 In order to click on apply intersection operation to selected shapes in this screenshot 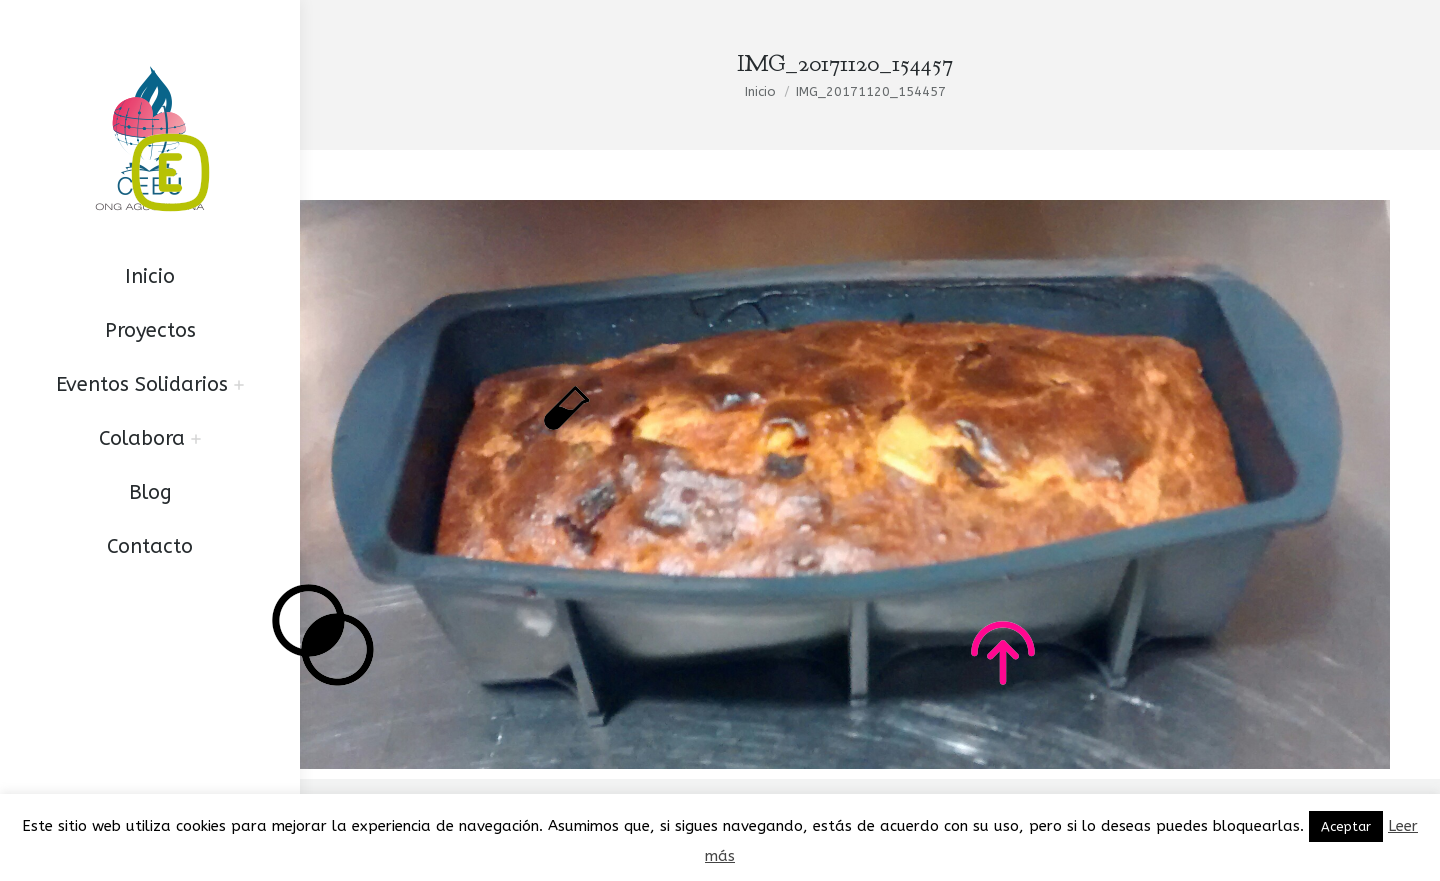, I will do `click(323, 635)`.